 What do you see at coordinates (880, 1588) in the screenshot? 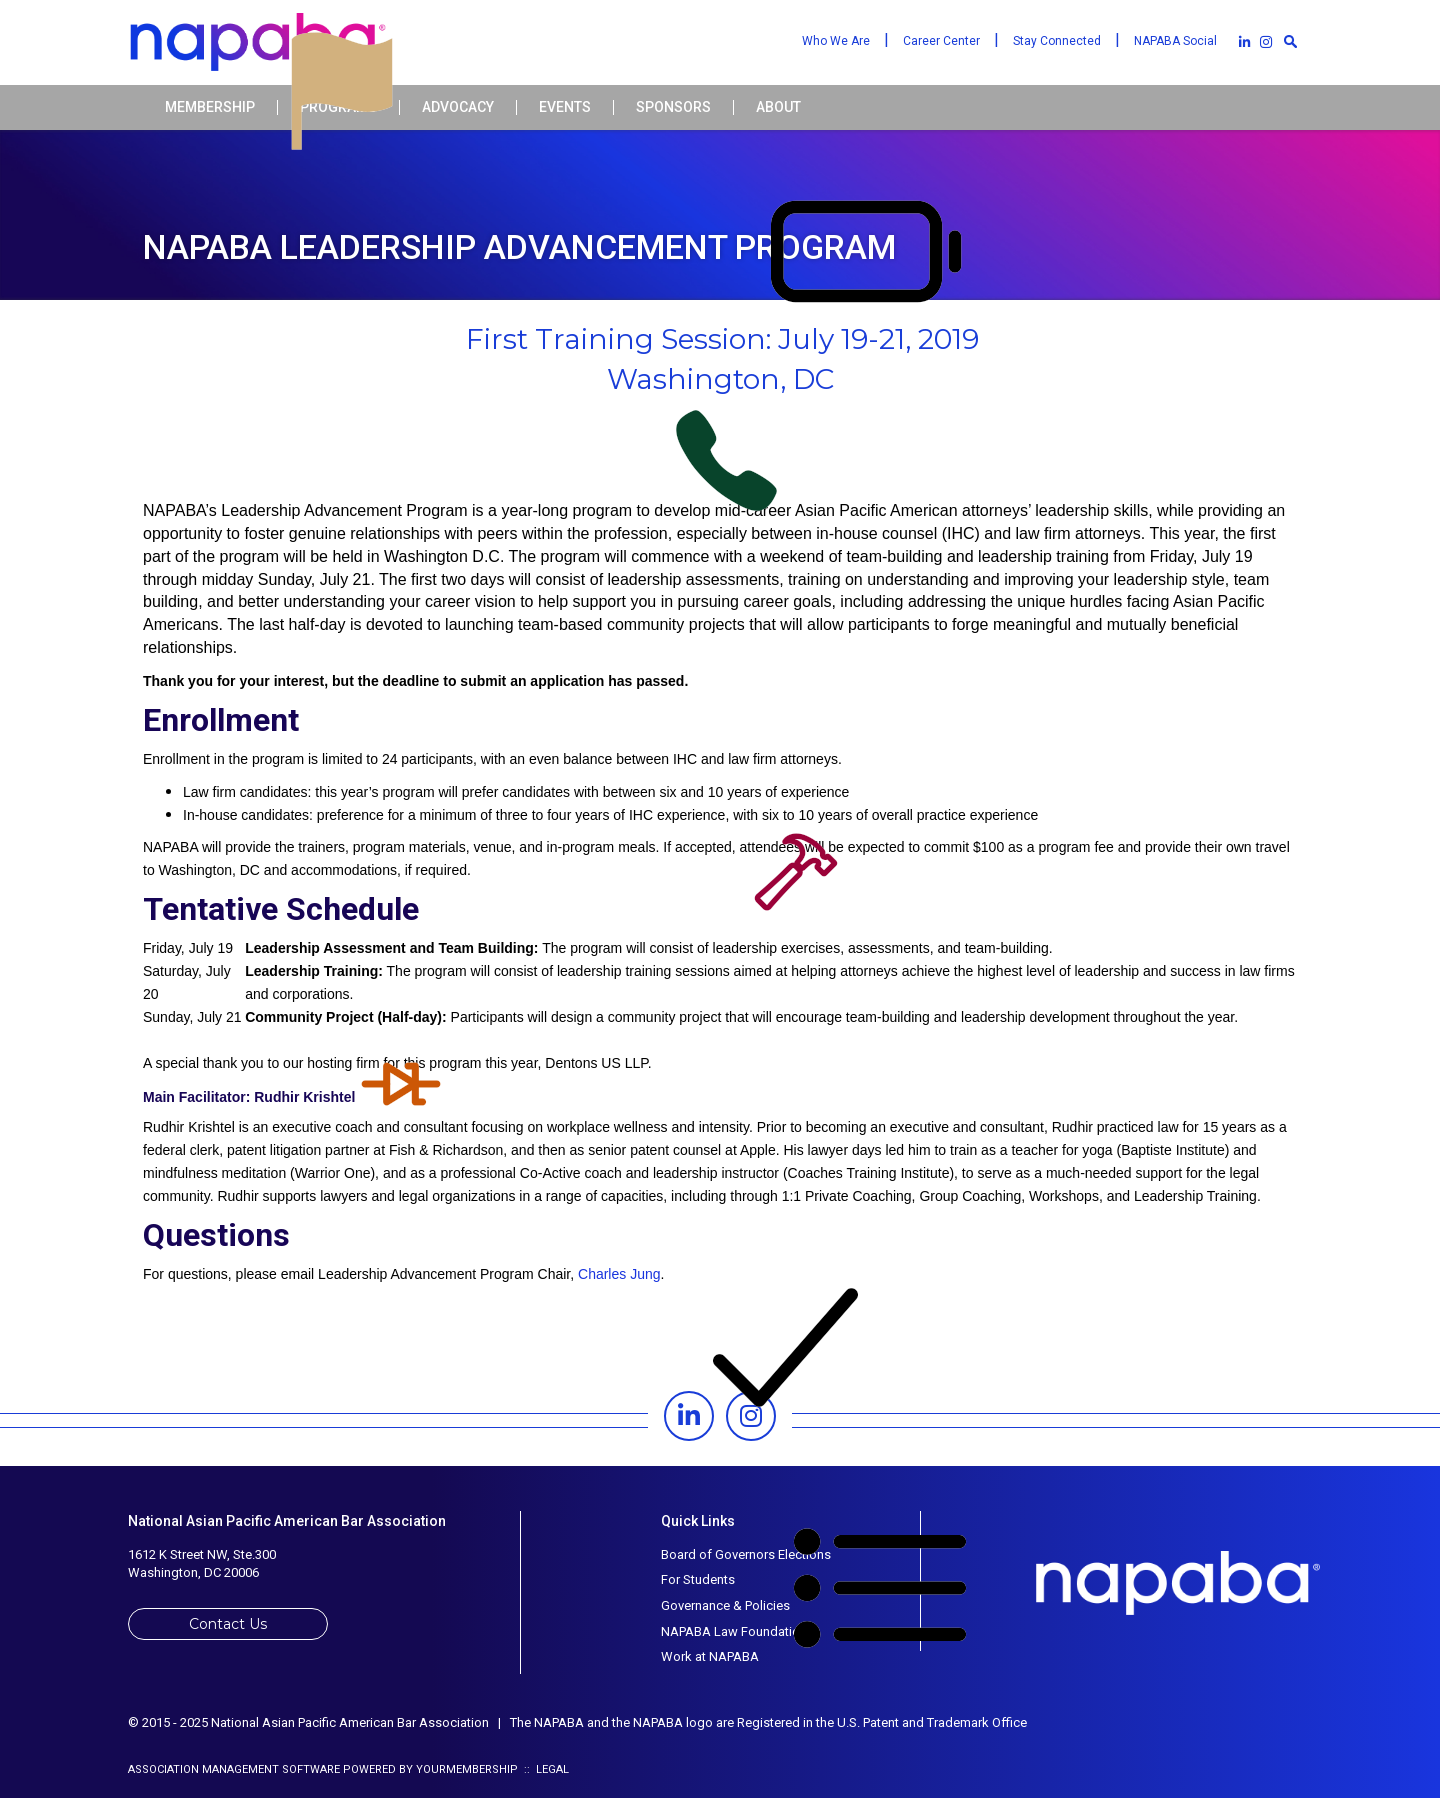
I see `view list of items` at bounding box center [880, 1588].